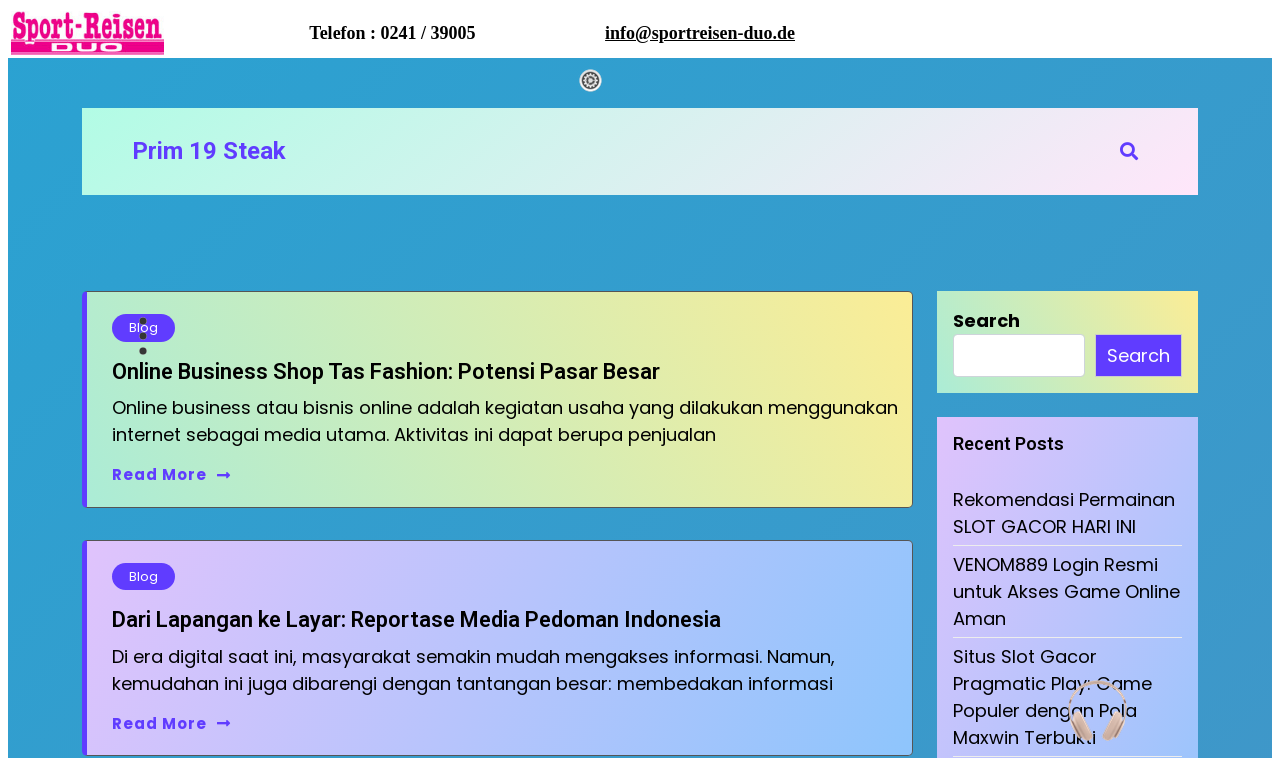  What do you see at coordinates (590, 80) in the screenshot?
I see `view file properties and settings` at bounding box center [590, 80].